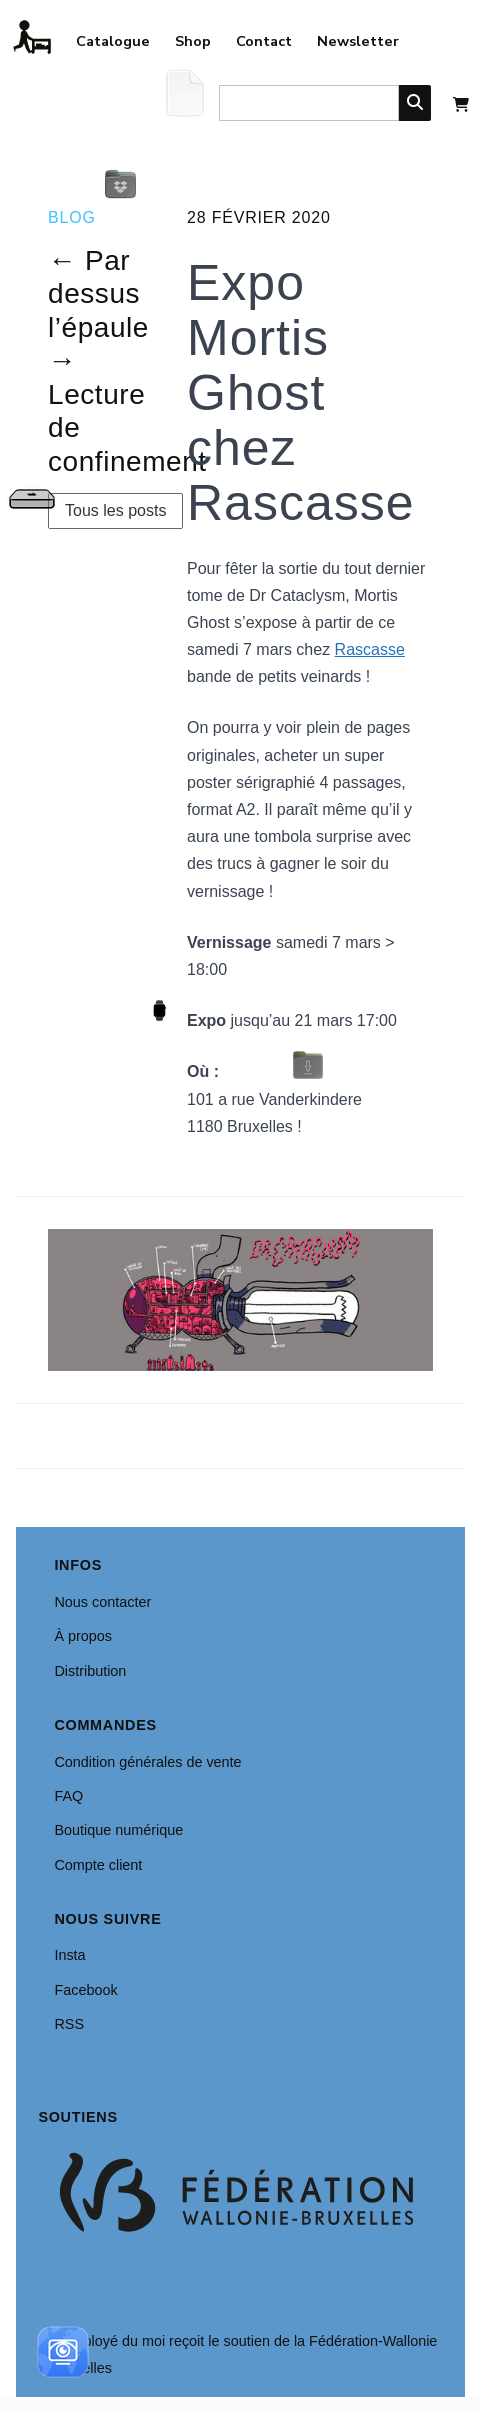  Describe the element at coordinates (63, 2353) in the screenshot. I see `access remote desktop or screen sharing settings` at that location.